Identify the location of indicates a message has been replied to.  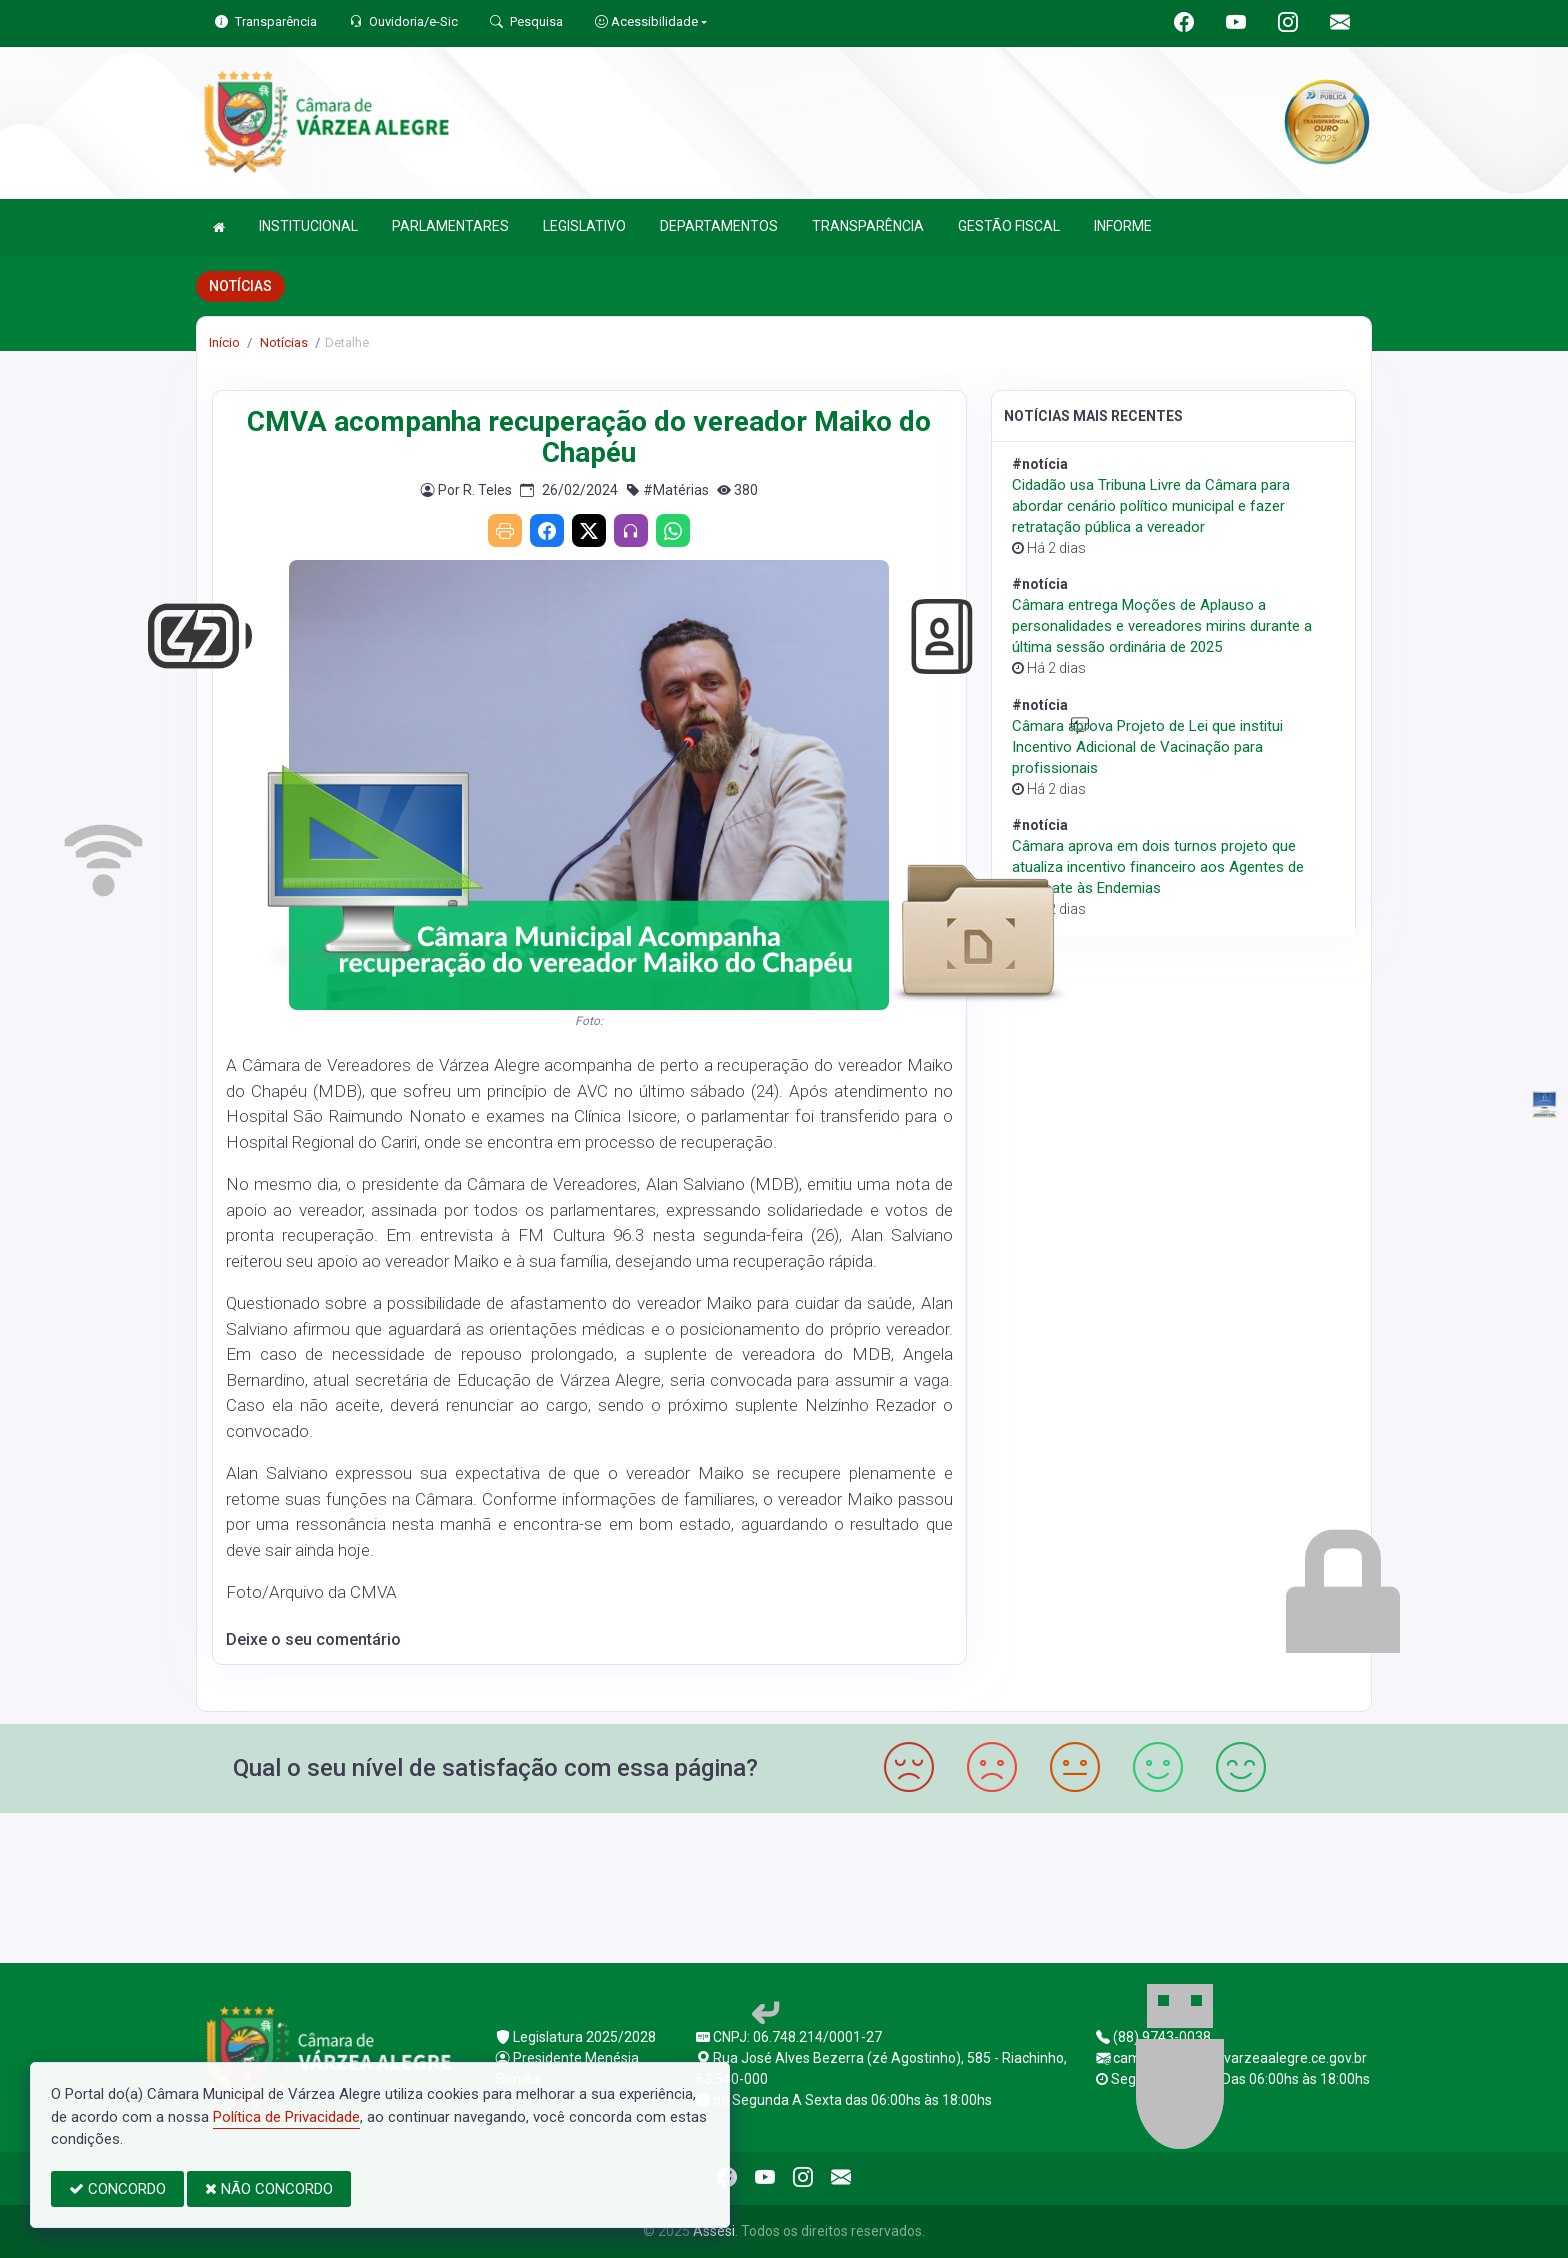
(764, 2011).